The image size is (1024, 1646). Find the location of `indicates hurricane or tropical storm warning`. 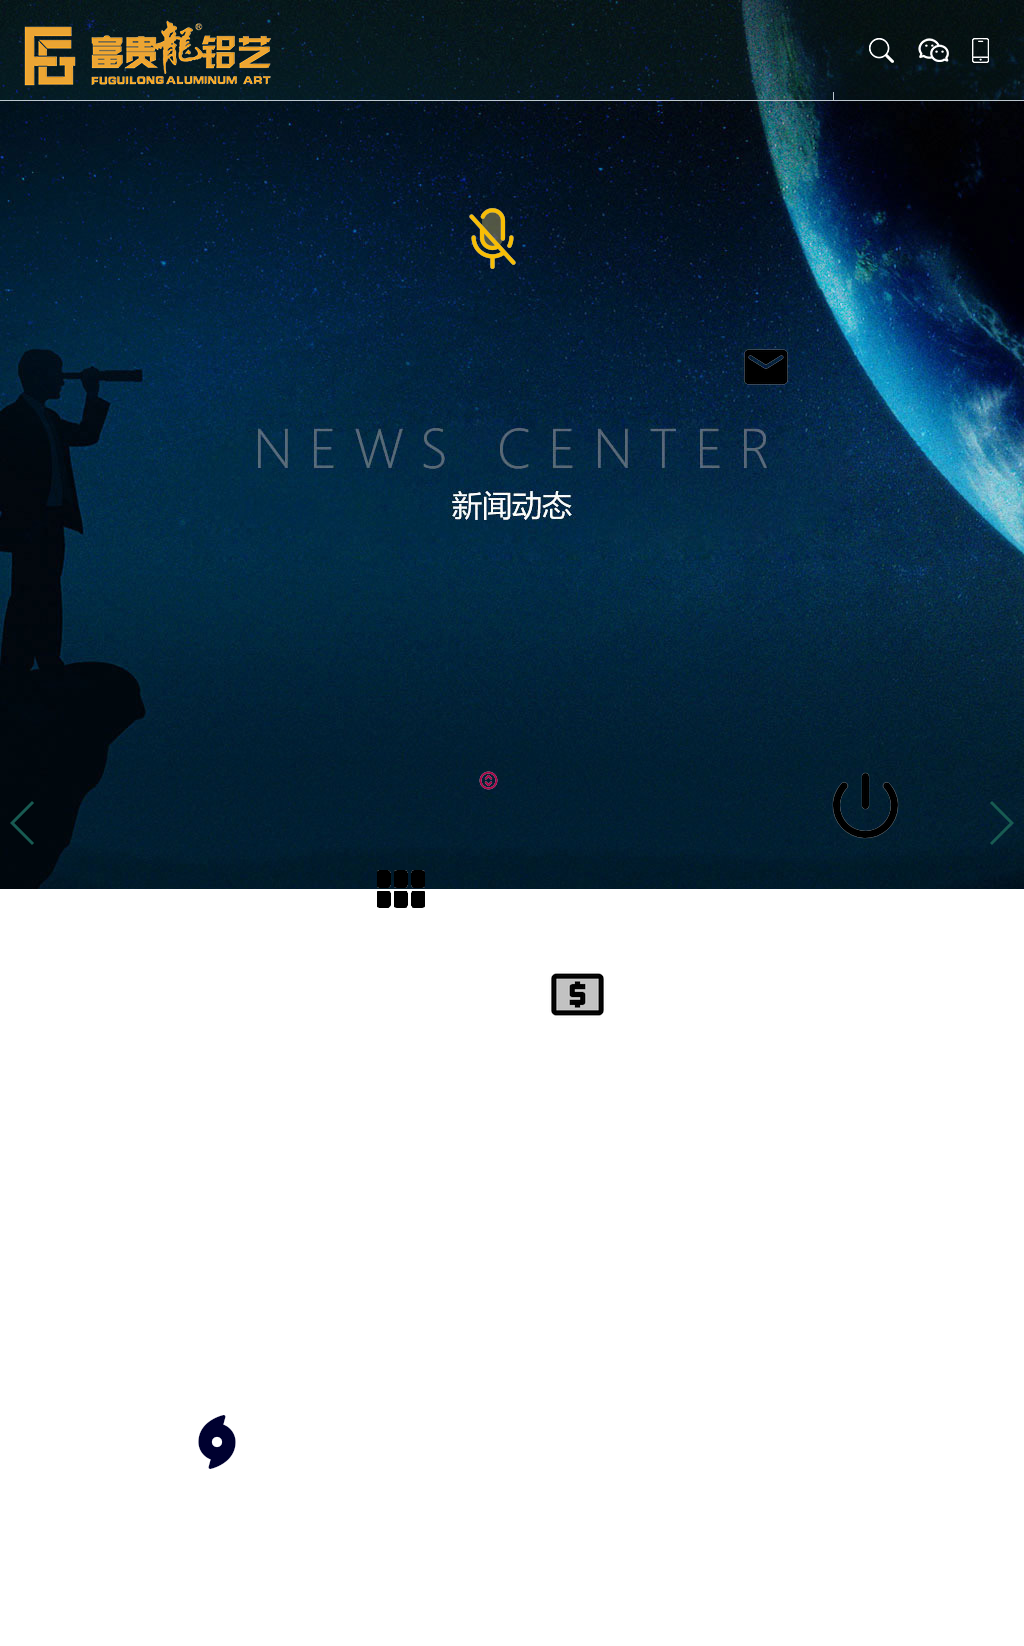

indicates hurricane or tropical storm warning is located at coordinates (217, 1442).